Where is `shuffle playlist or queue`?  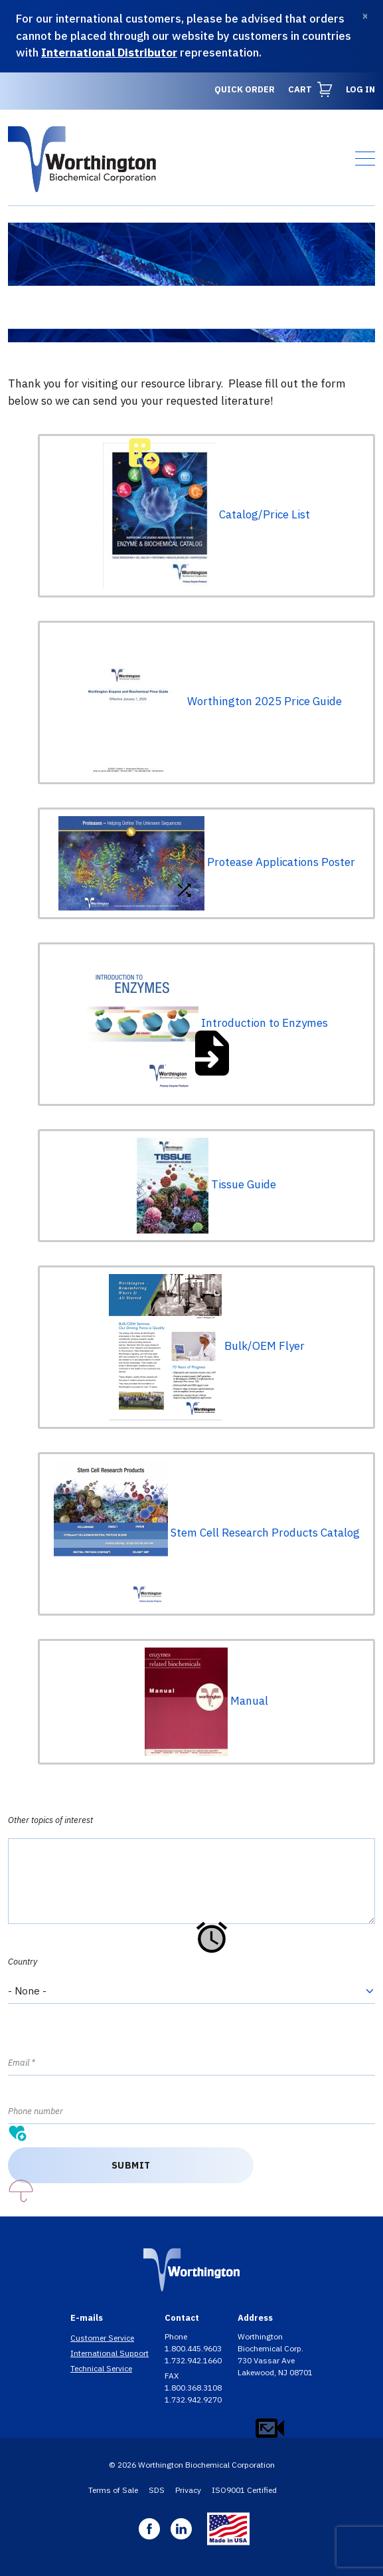 shuffle playlist or queue is located at coordinates (184, 890).